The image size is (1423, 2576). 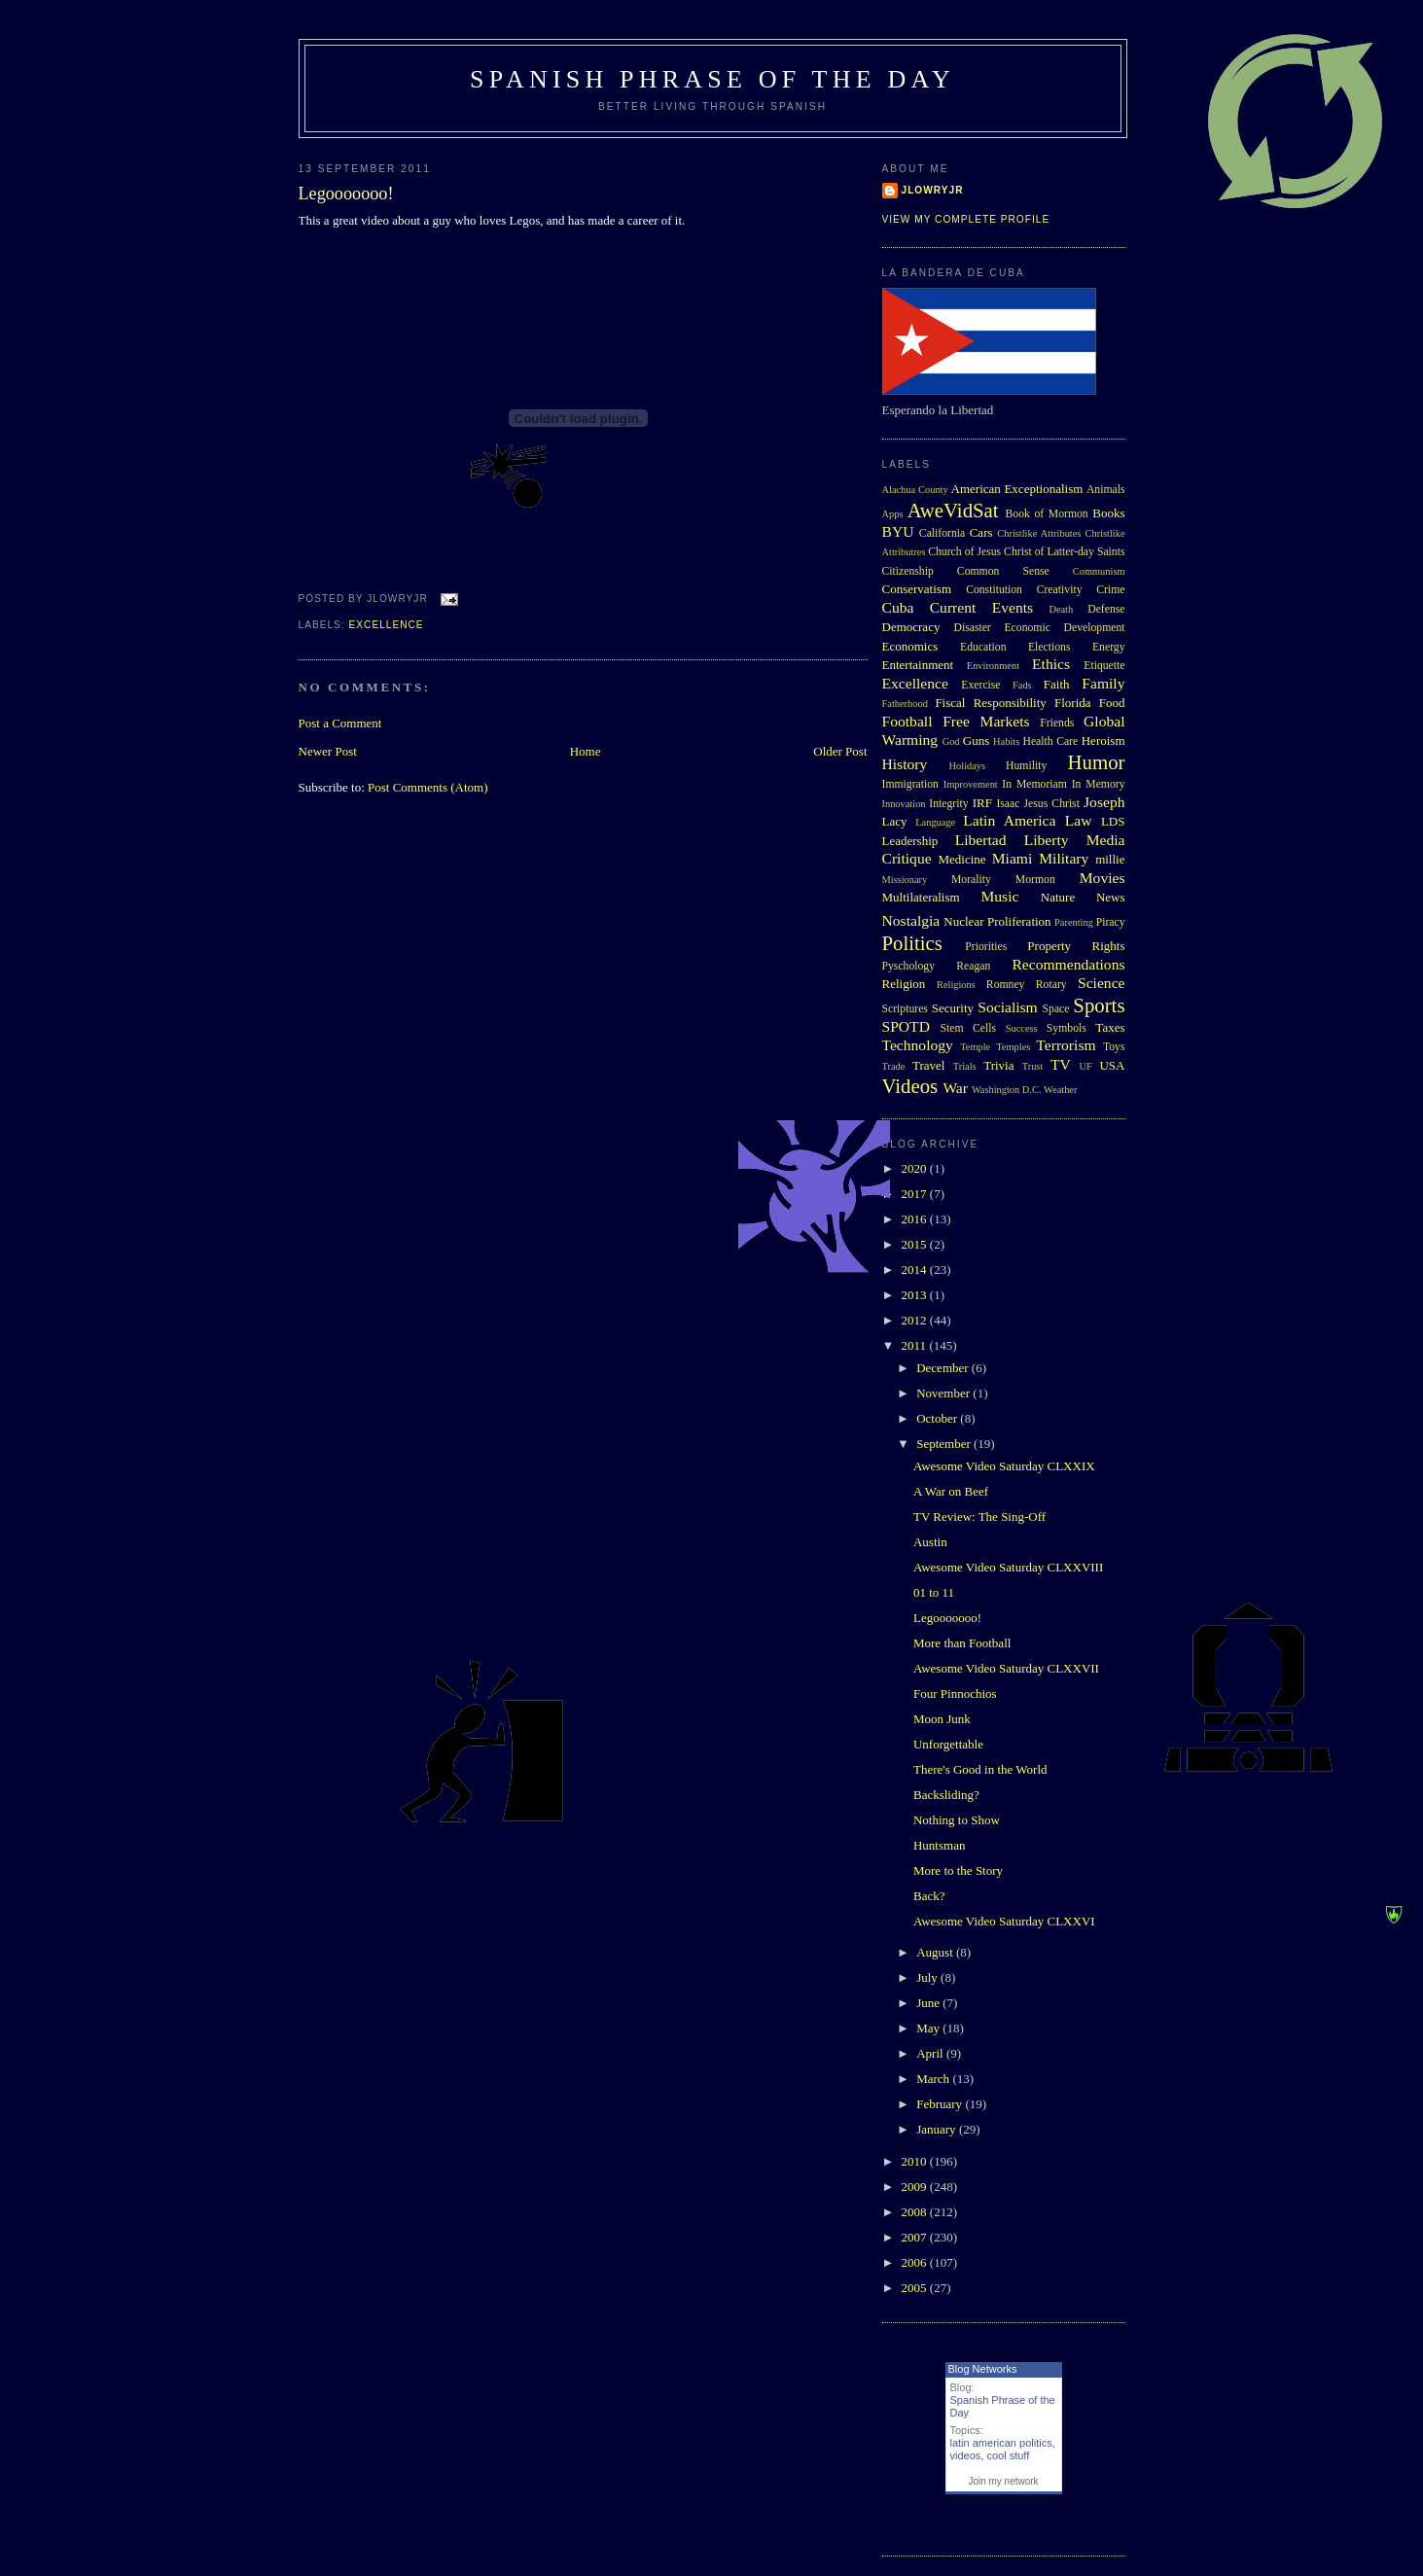 What do you see at coordinates (508, 475) in the screenshot?
I see `indicates ricochet or bounce effect in gameplay` at bounding box center [508, 475].